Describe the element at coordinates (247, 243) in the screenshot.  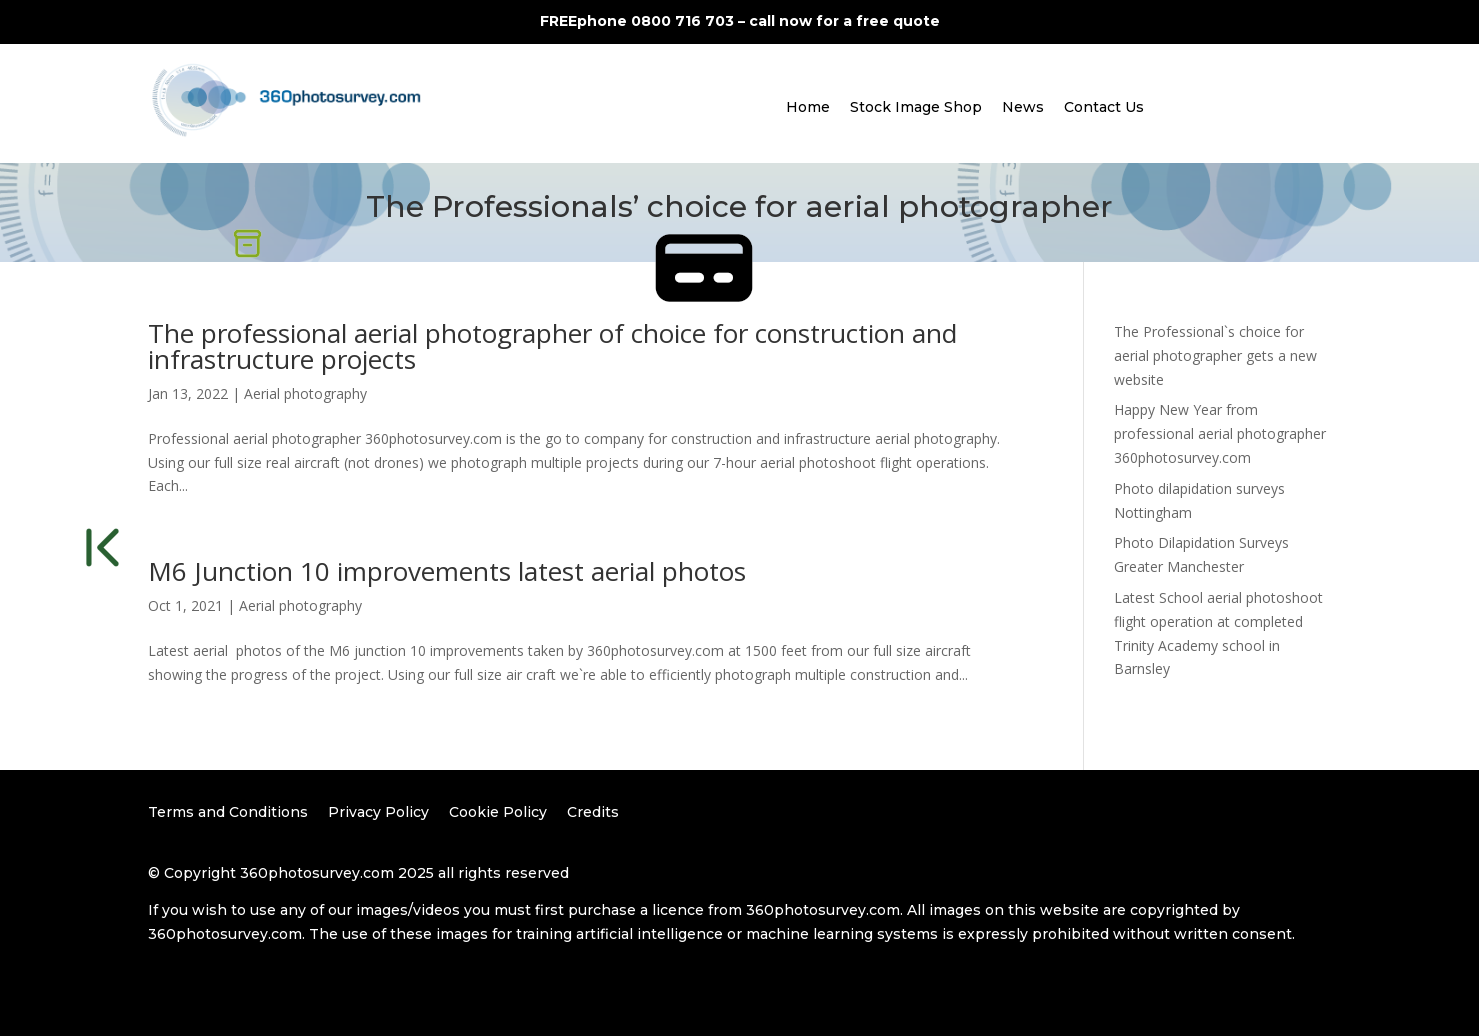
I see `archive this item` at that location.